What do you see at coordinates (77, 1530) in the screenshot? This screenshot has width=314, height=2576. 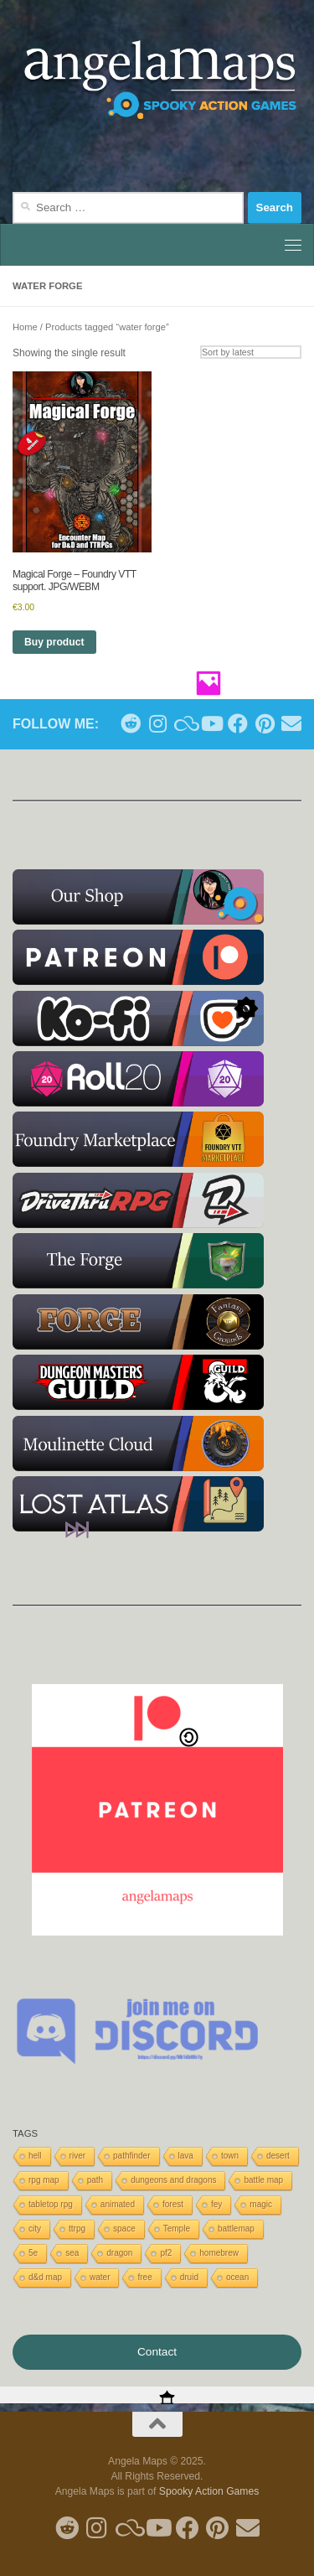 I see `skip to the end of the current track` at bounding box center [77, 1530].